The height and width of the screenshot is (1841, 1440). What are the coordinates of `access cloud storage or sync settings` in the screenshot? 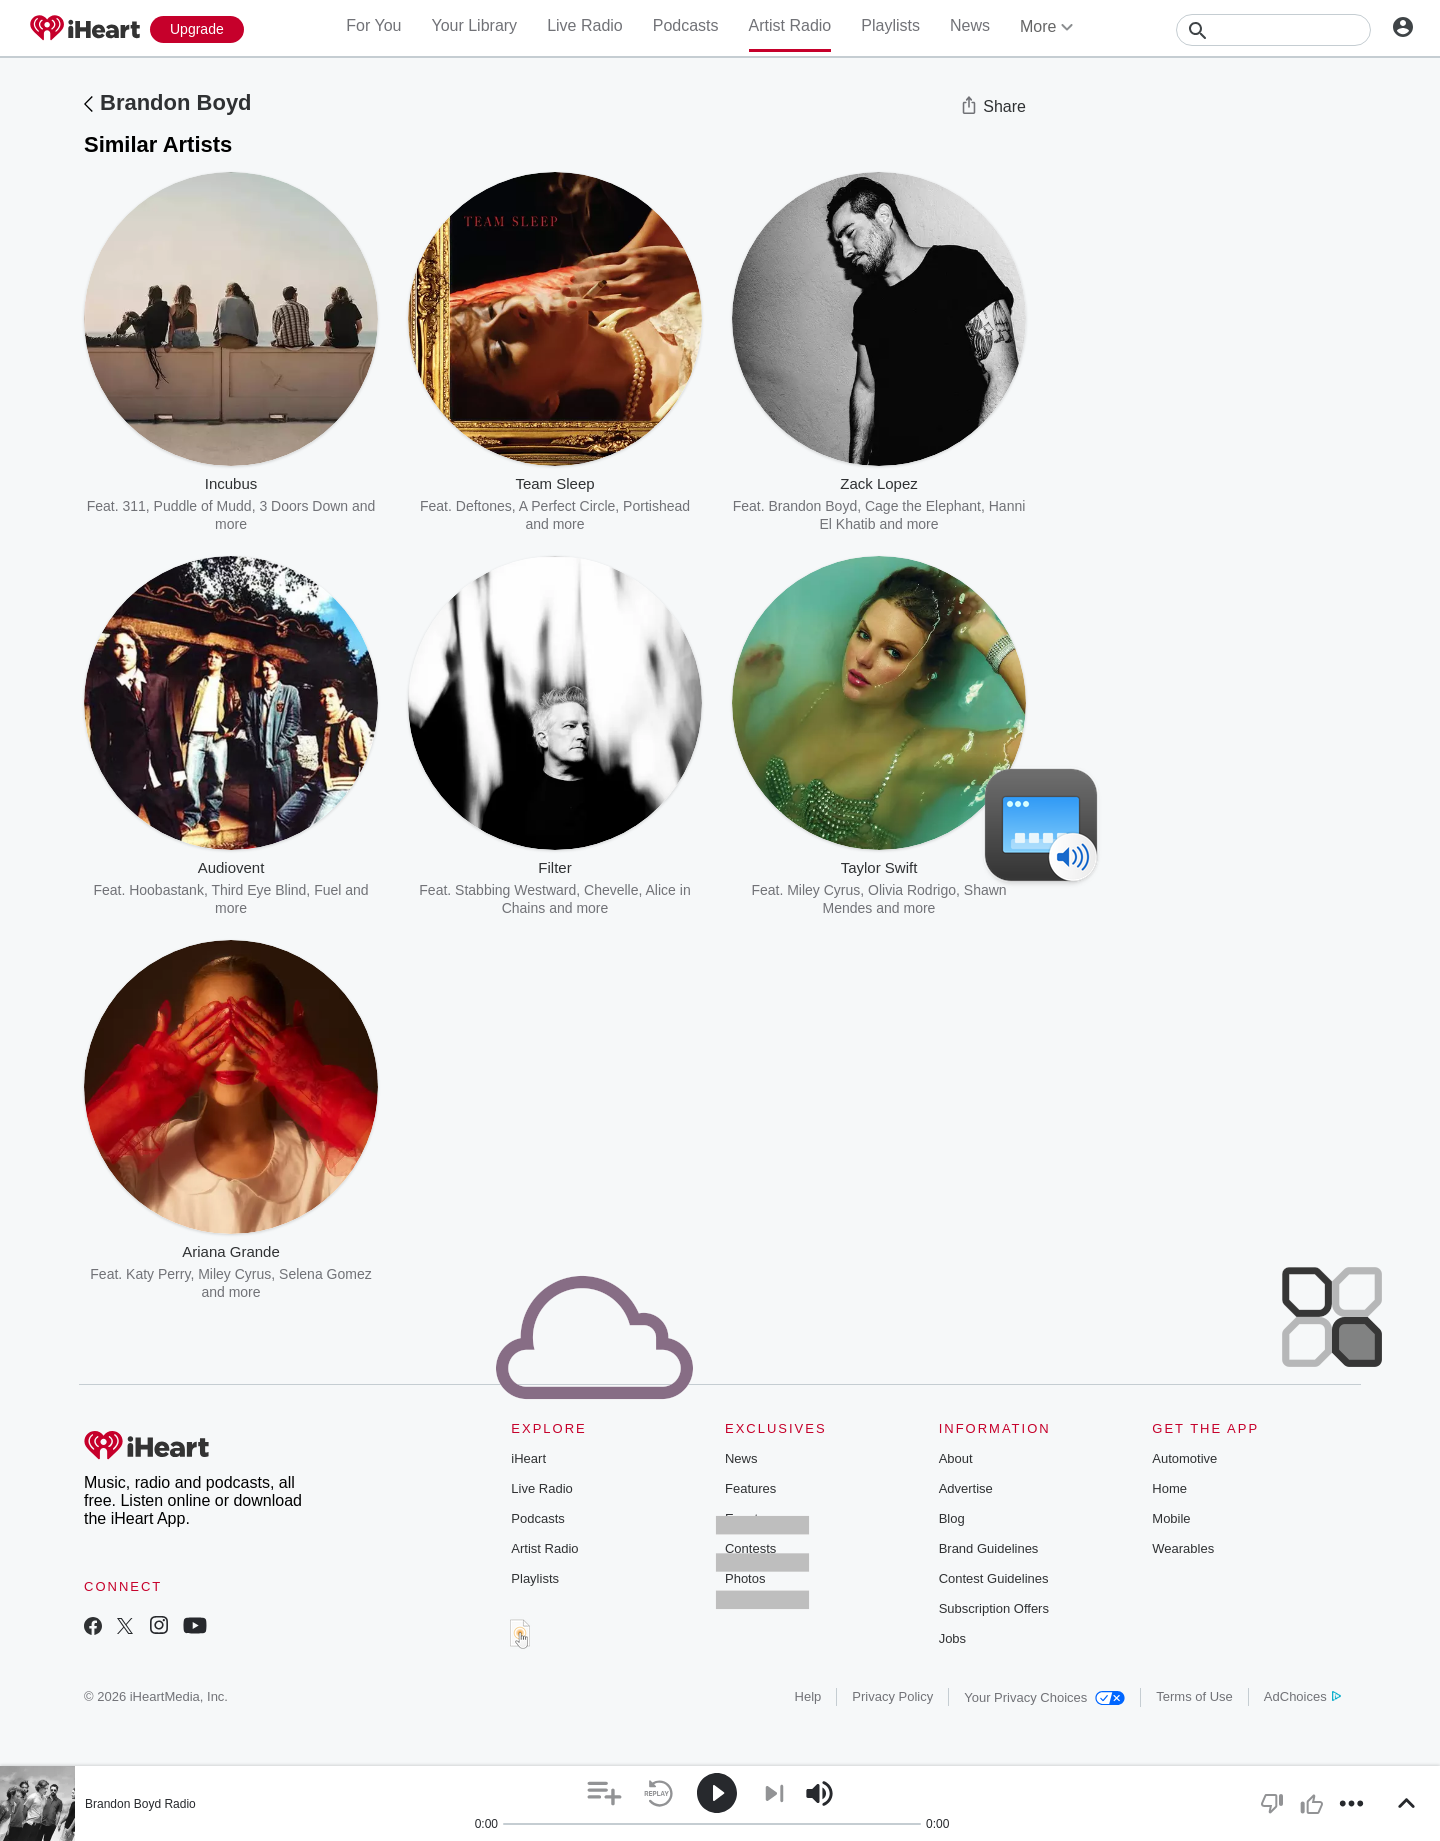 It's located at (594, 1337).